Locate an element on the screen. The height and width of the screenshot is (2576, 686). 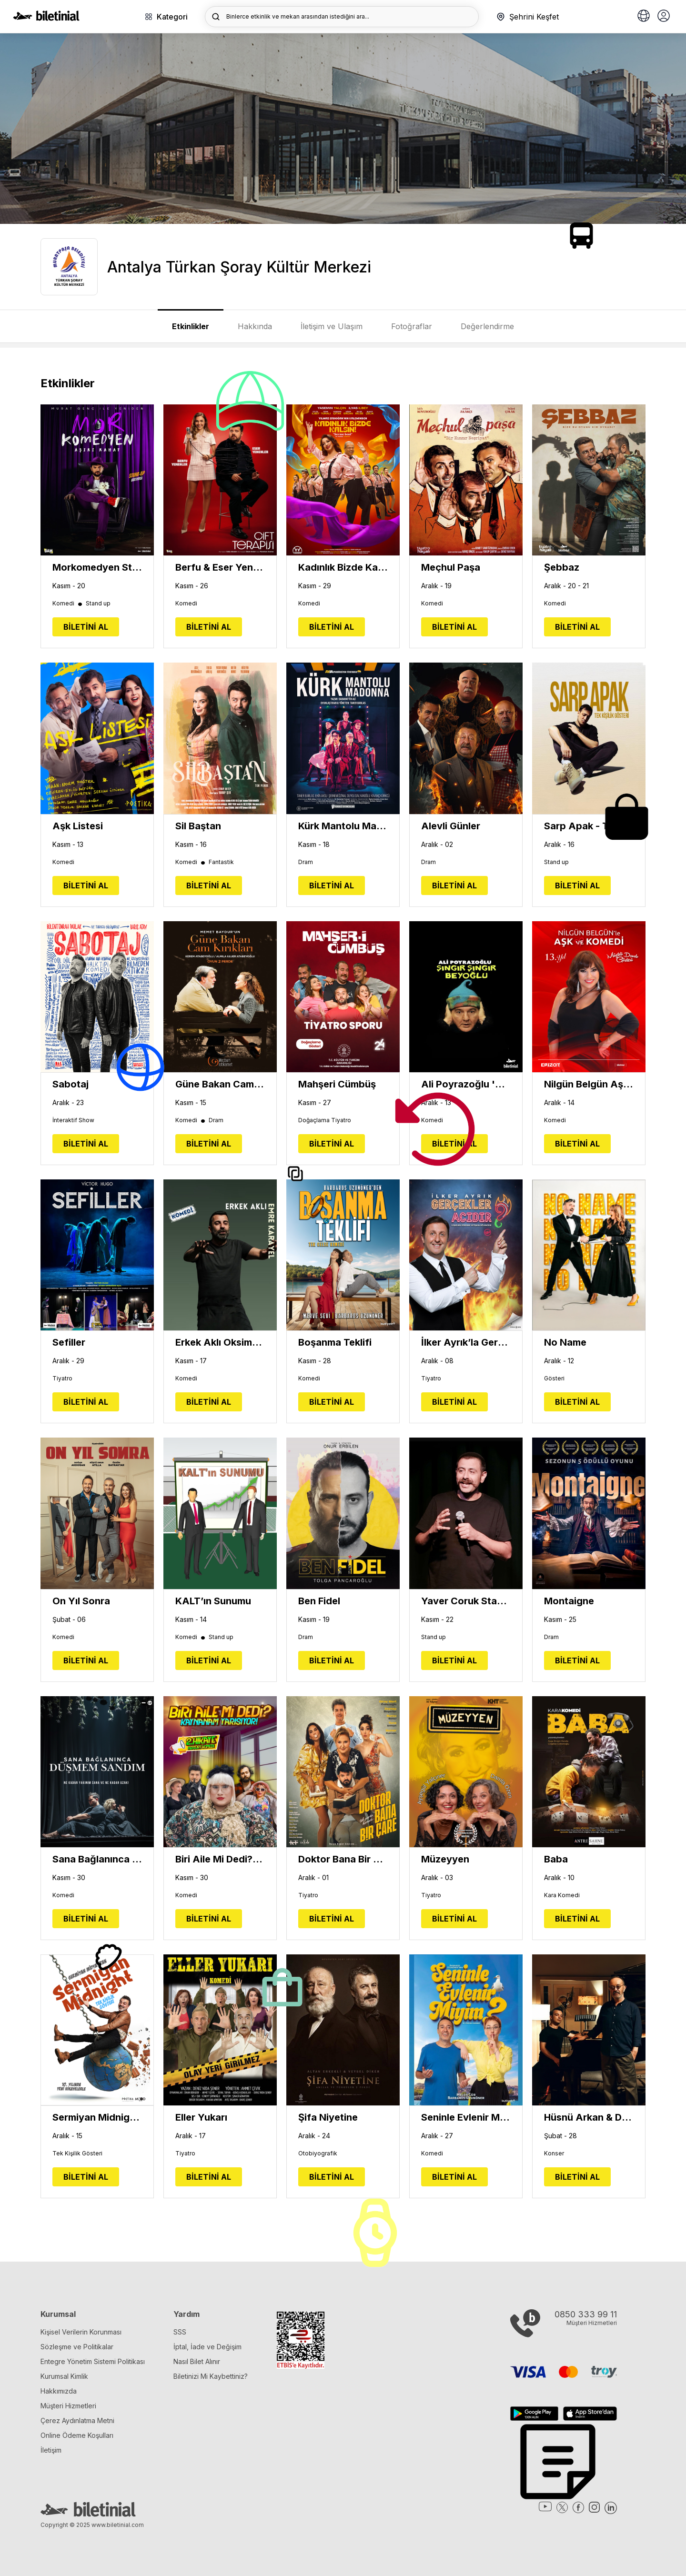
access global or worldwide settings is located at coordinates (140, 1067).